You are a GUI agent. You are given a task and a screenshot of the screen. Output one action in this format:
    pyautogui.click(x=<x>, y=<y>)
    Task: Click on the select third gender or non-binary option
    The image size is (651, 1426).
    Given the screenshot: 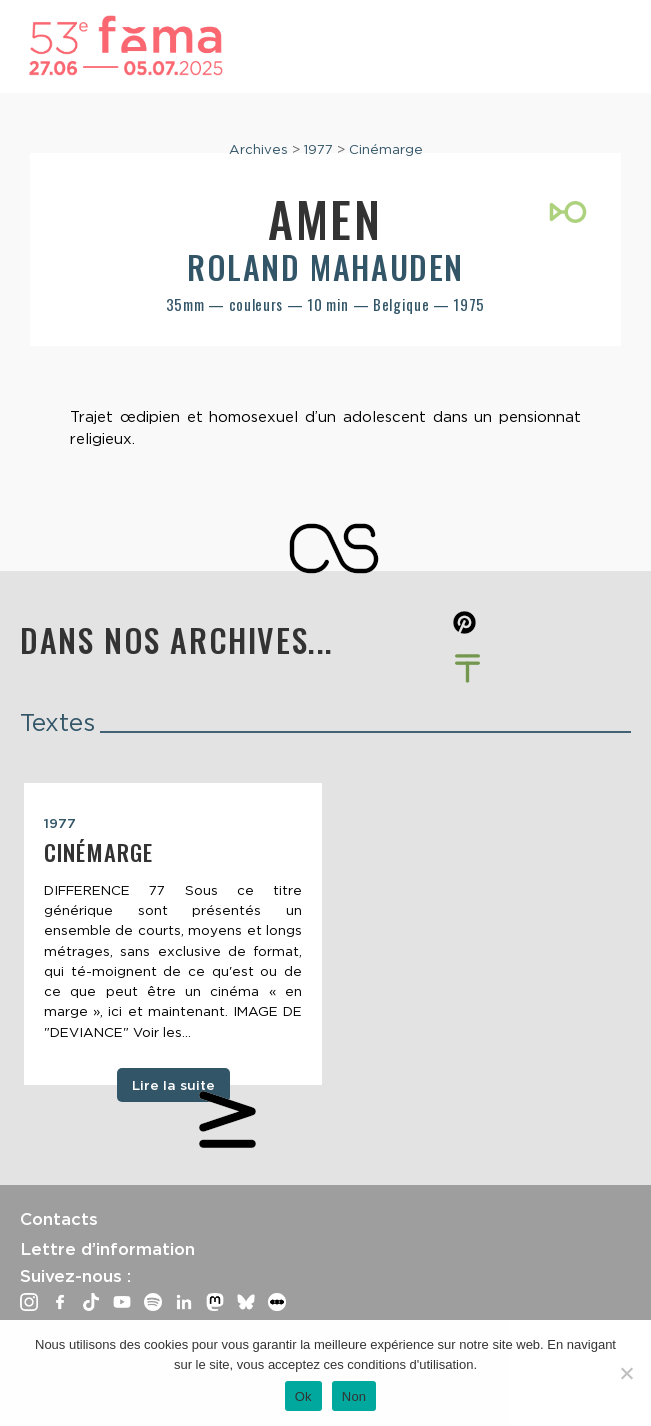 What is the action you would take?
    pyautogui.click(x=568, y=212)
    